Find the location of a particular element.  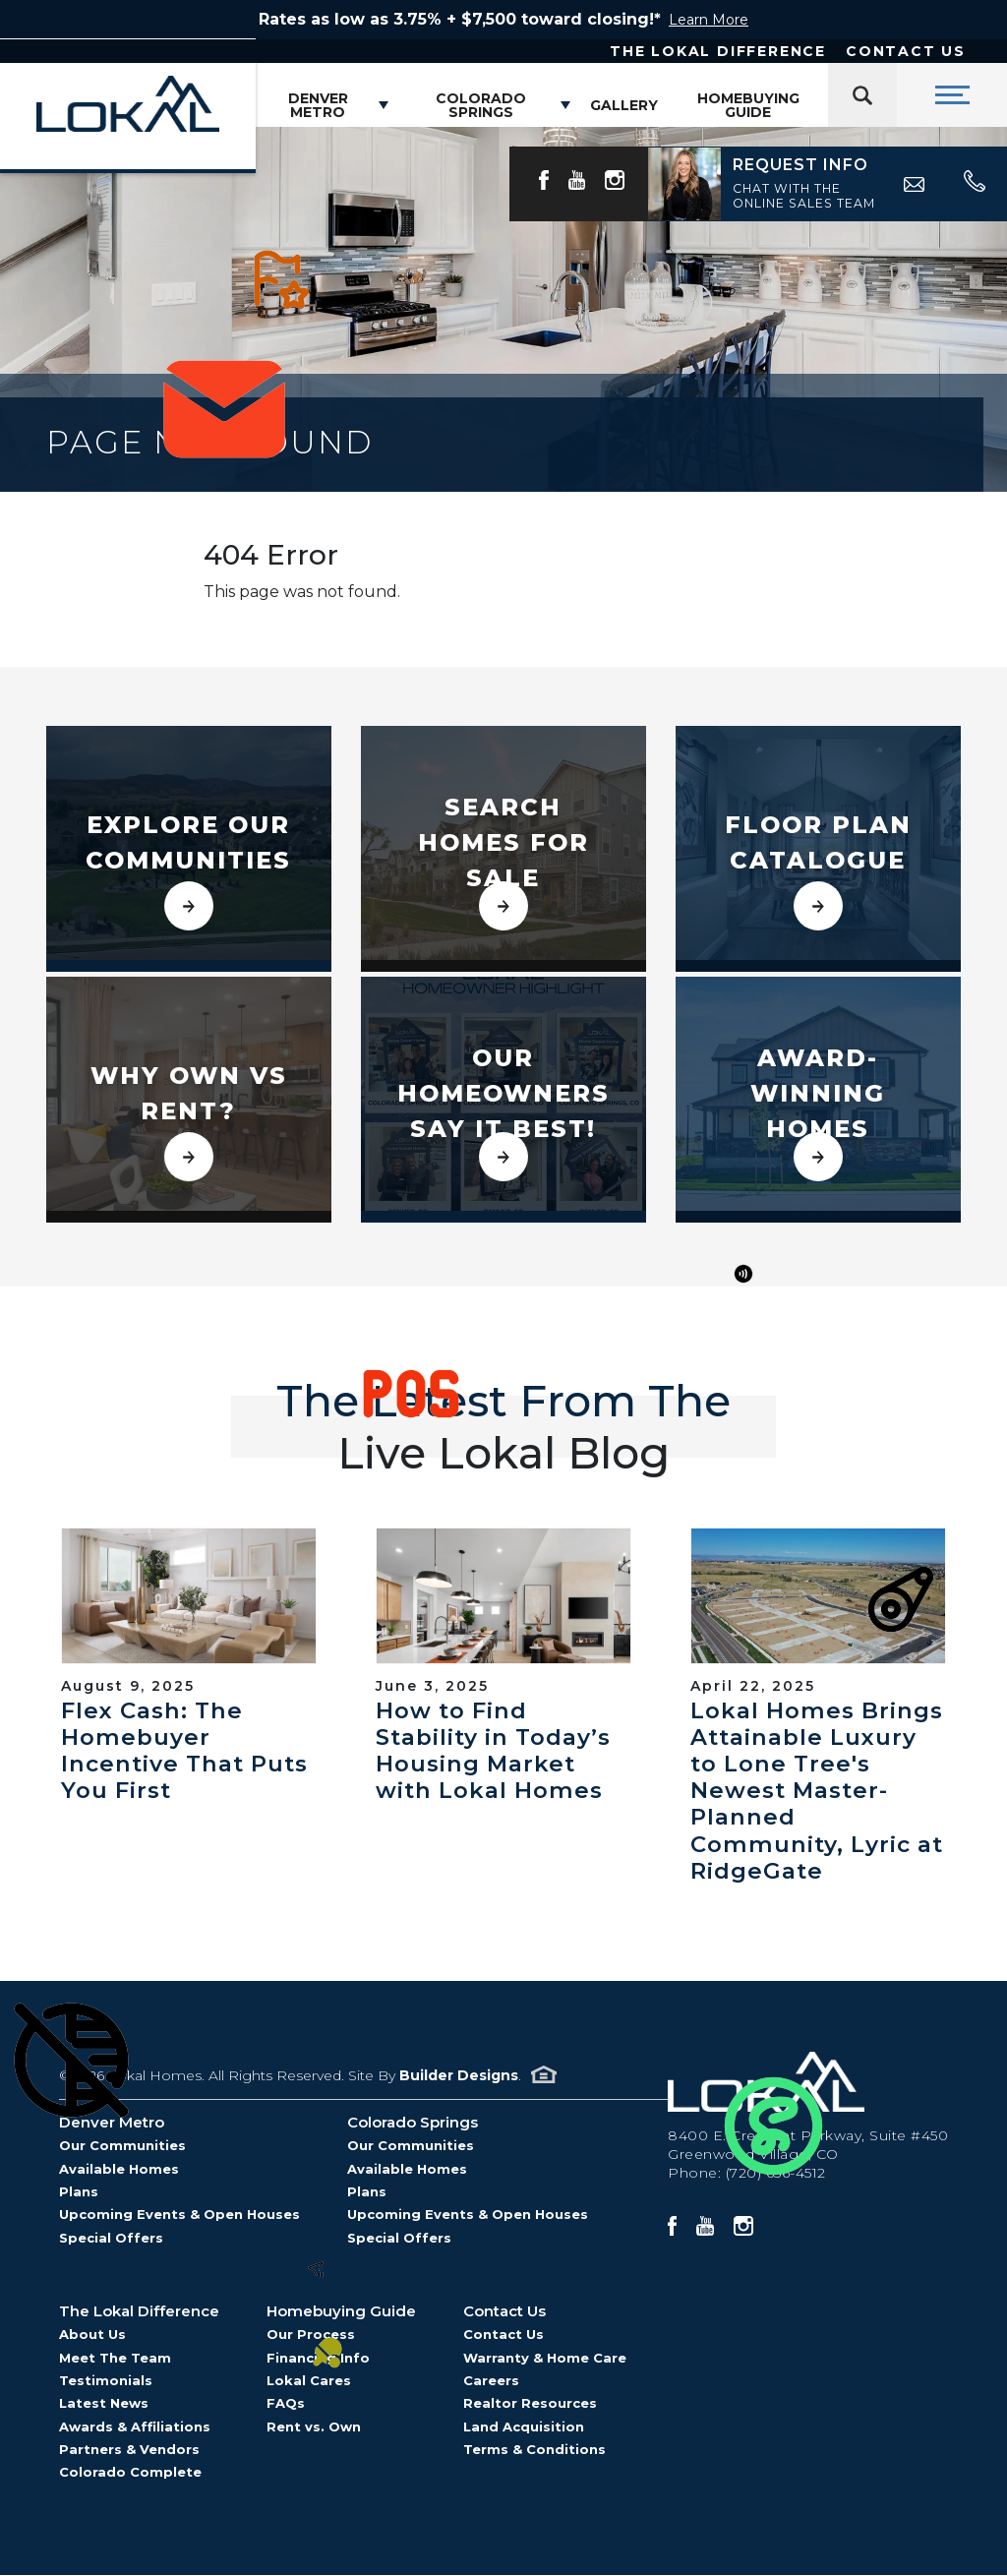

disable blur effect is located at coordinates (71, 2060).